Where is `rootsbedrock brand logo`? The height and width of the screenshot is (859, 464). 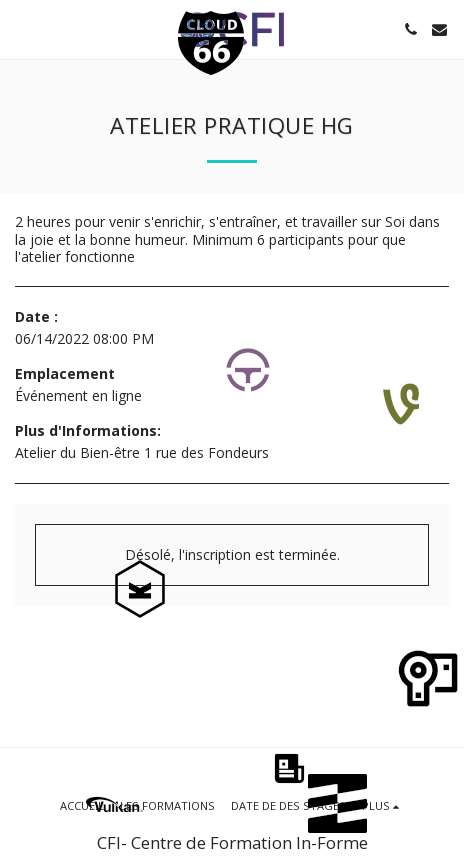
rootsbedrock brand logo is located at coordinates (337, 803).